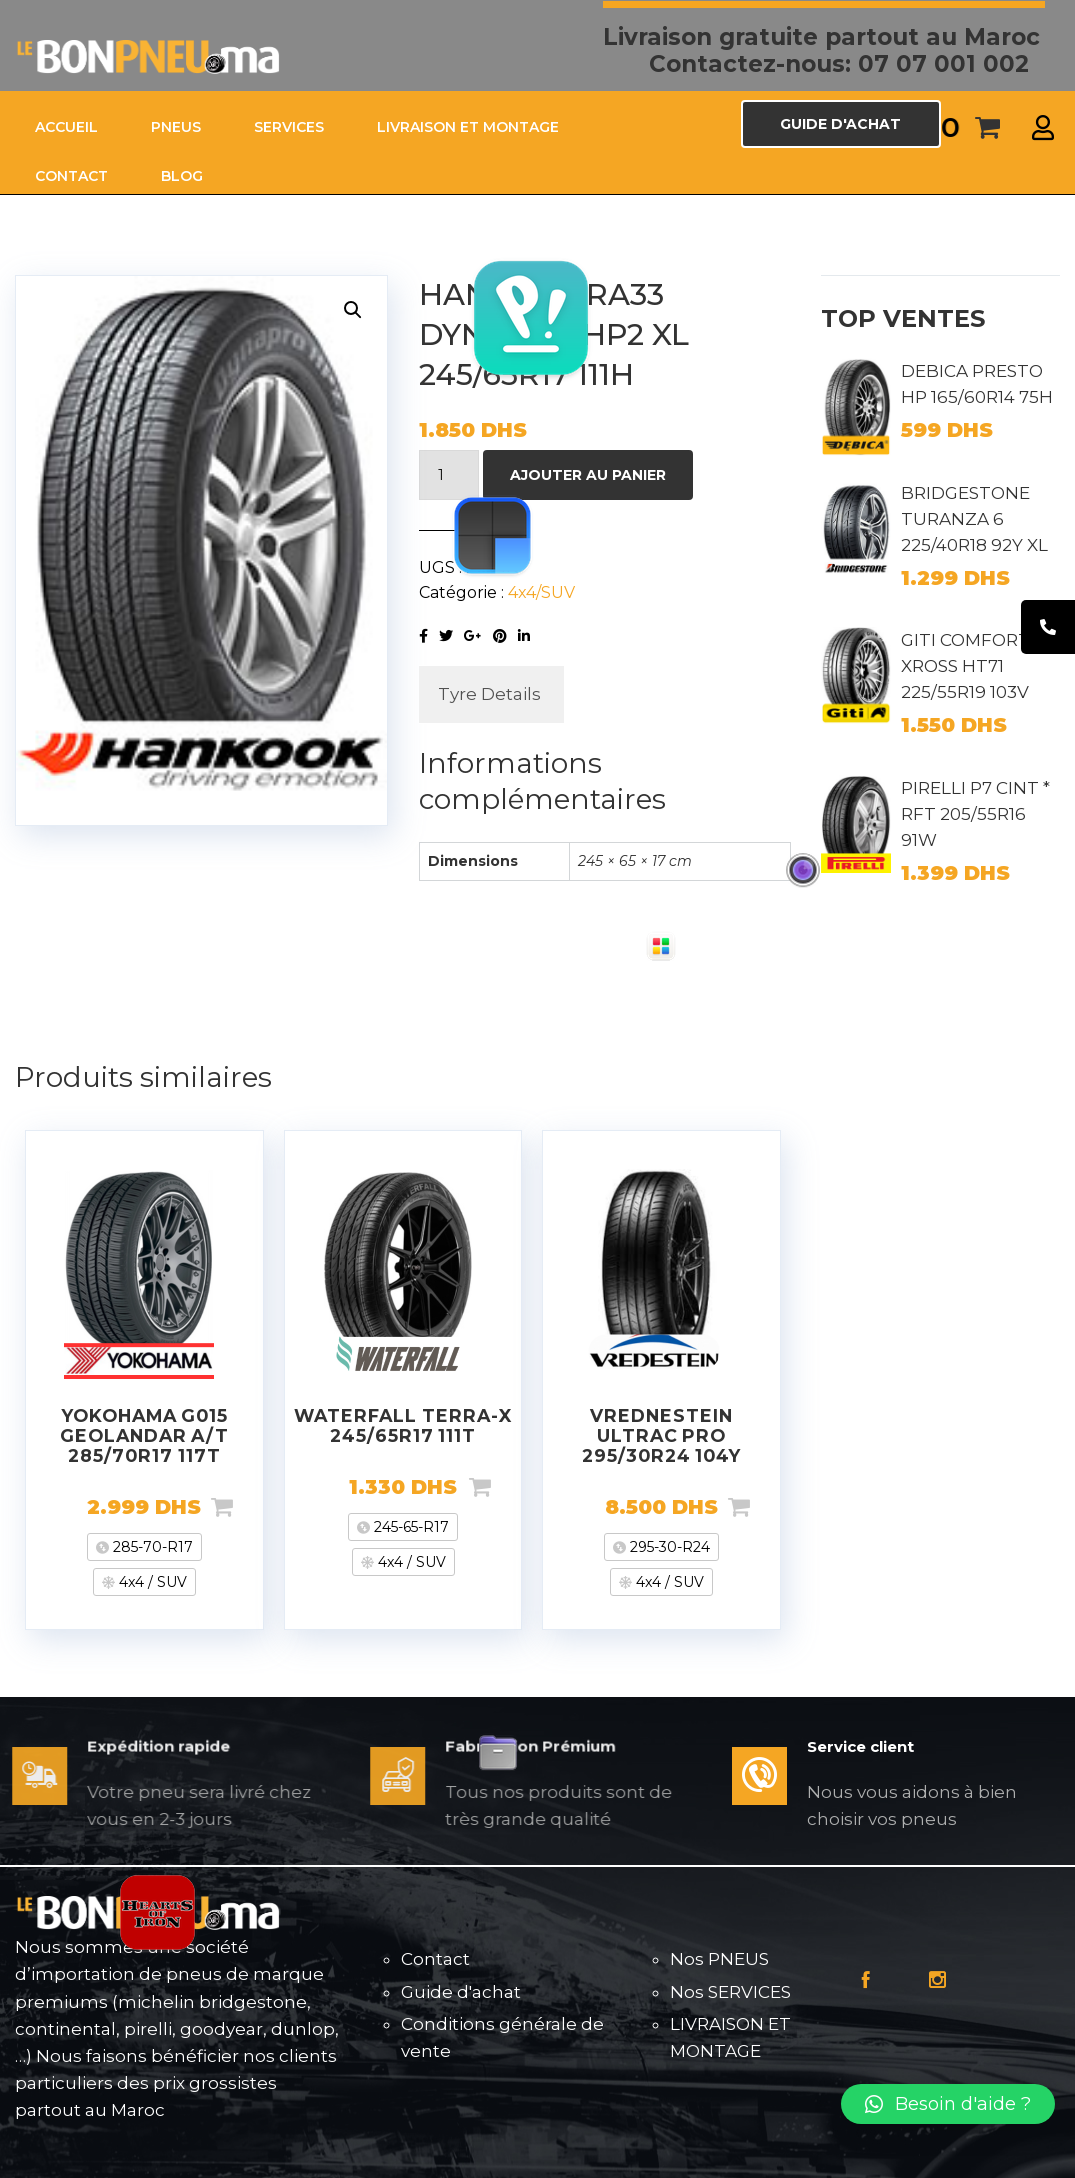  What do you see at coordinates (531, 318) in the screenshot?
I see `launch Pop!_OS application` at bounding box center [531, 318].